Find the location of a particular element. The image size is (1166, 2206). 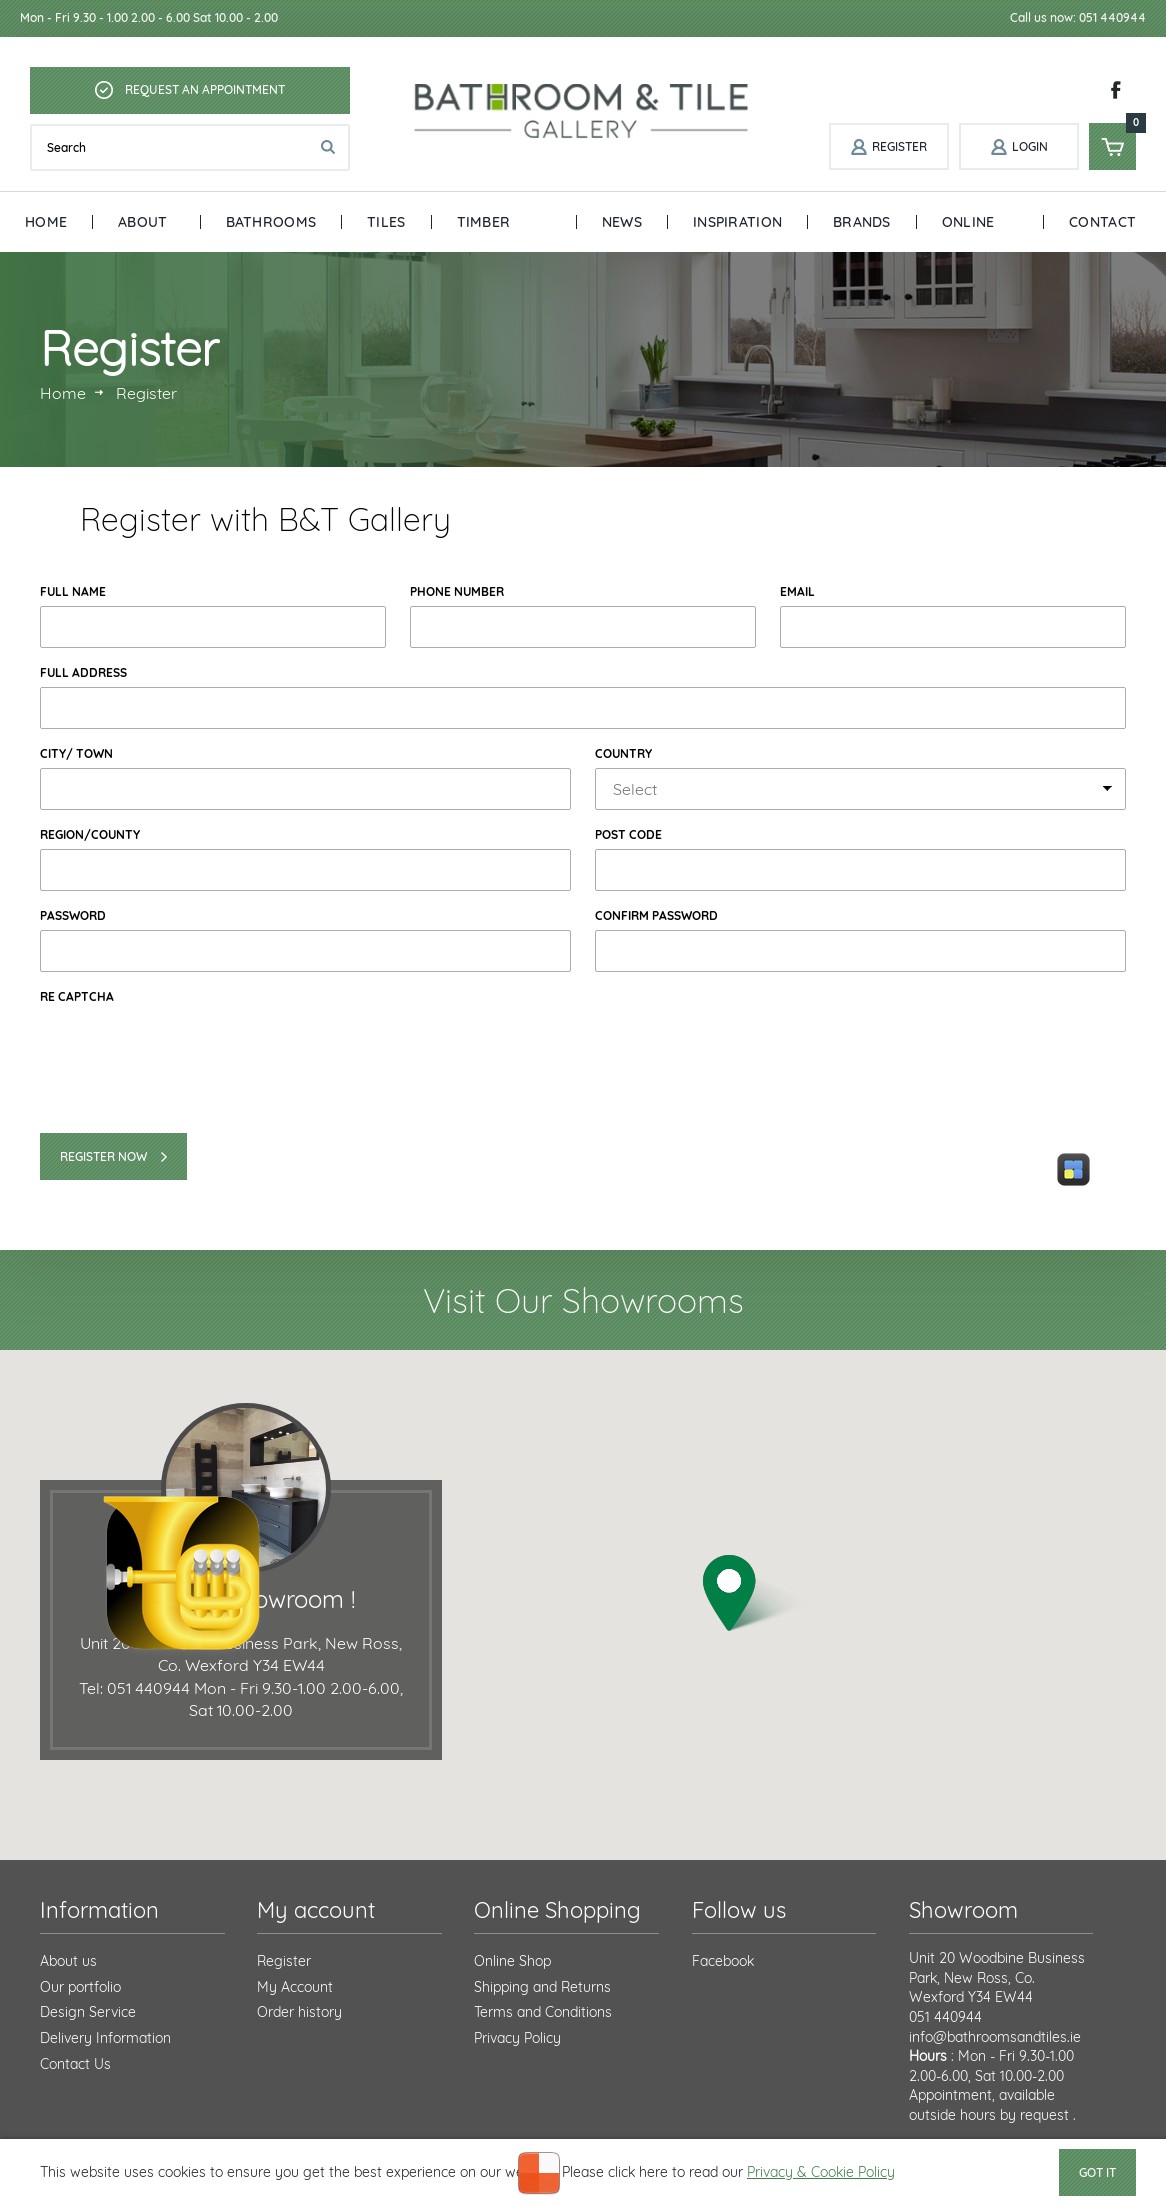

open Tuba, a Mastodon and Fediverse client is located at coordinates (183, 1573).